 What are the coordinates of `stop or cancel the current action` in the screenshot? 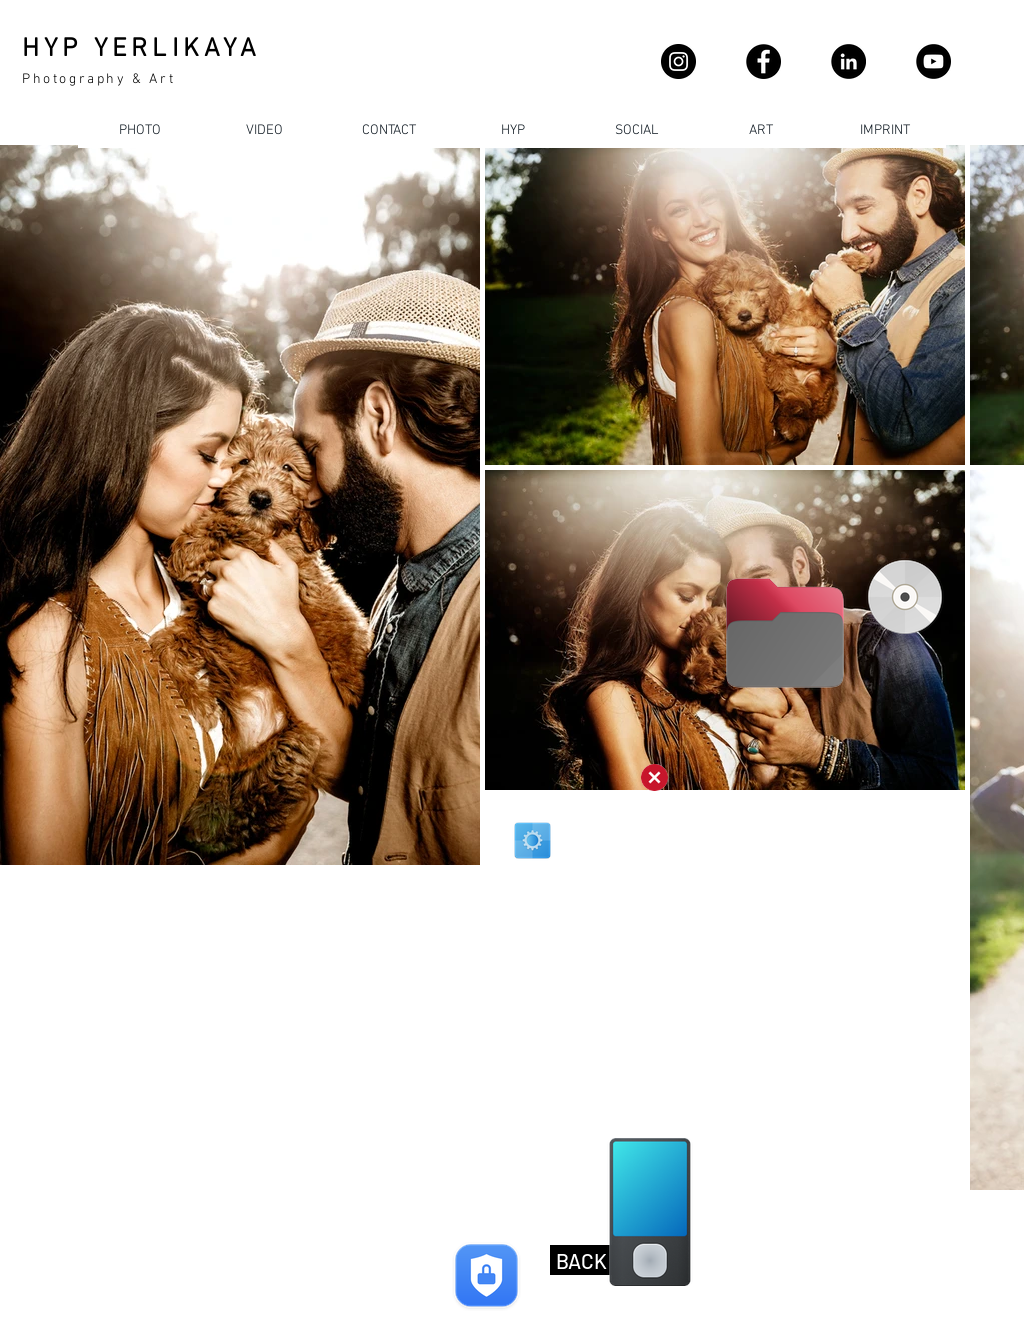 It's located at (654, 777).